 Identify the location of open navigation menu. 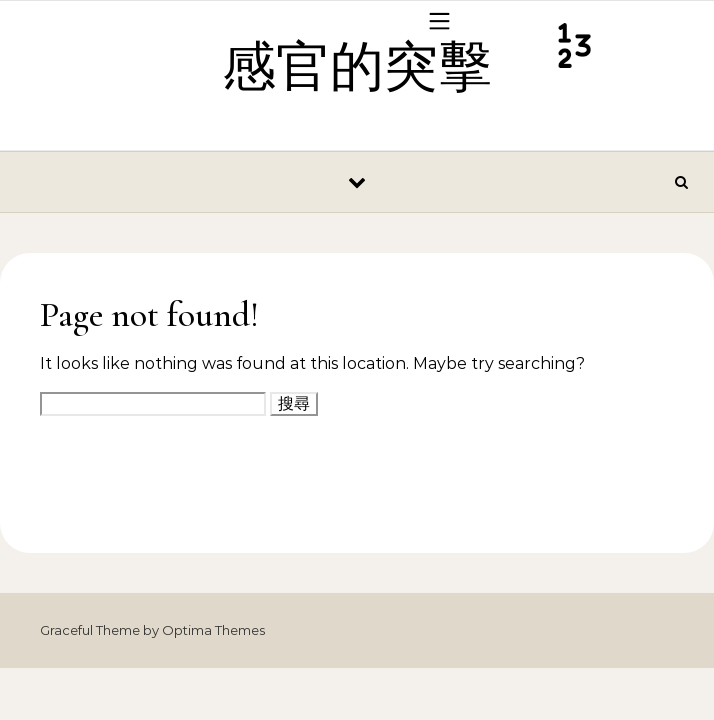
(439, 21).